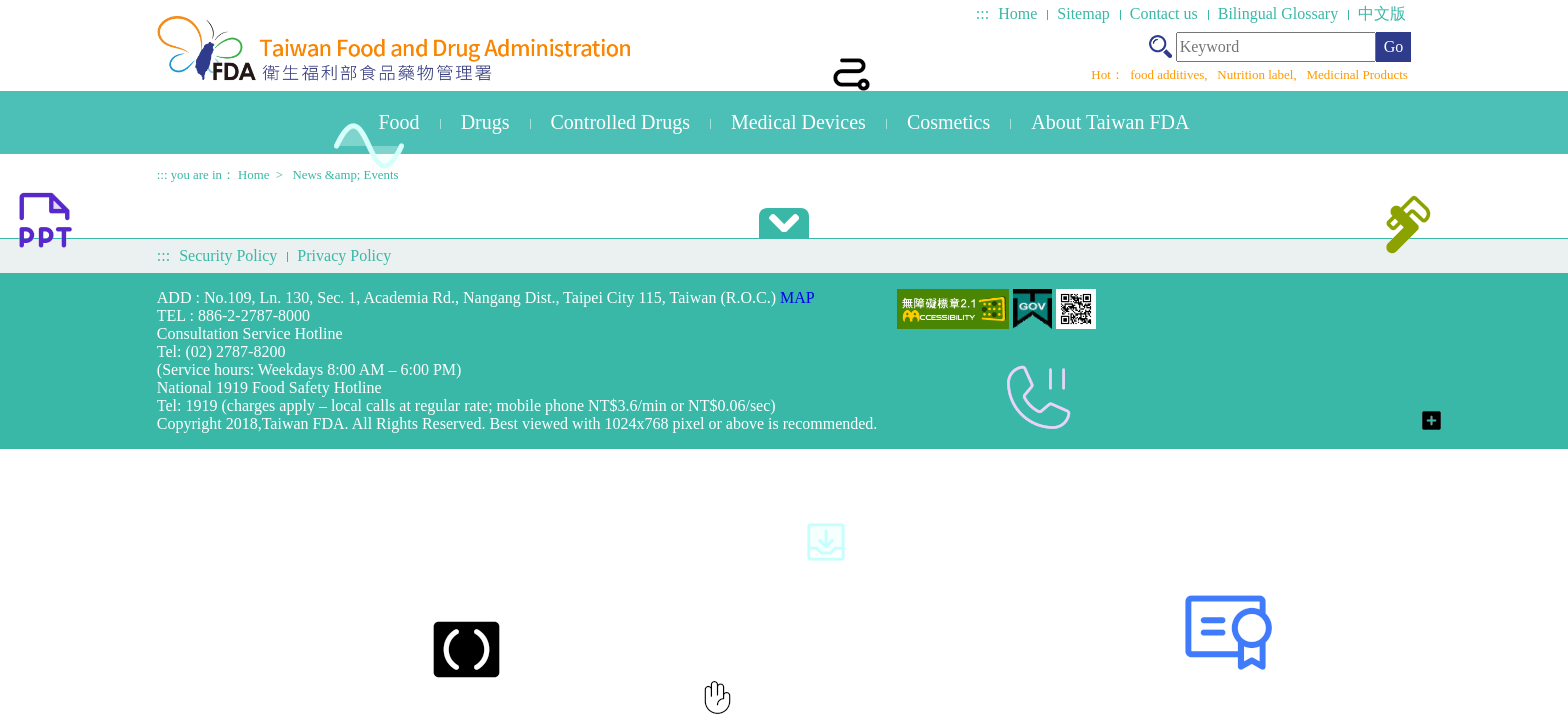 The image size is (1568, 720). What do you see at coordinates (466, 649) in the screenshot?
I see `insert parentheses or brackets in text` at bounding box center [466, 649].